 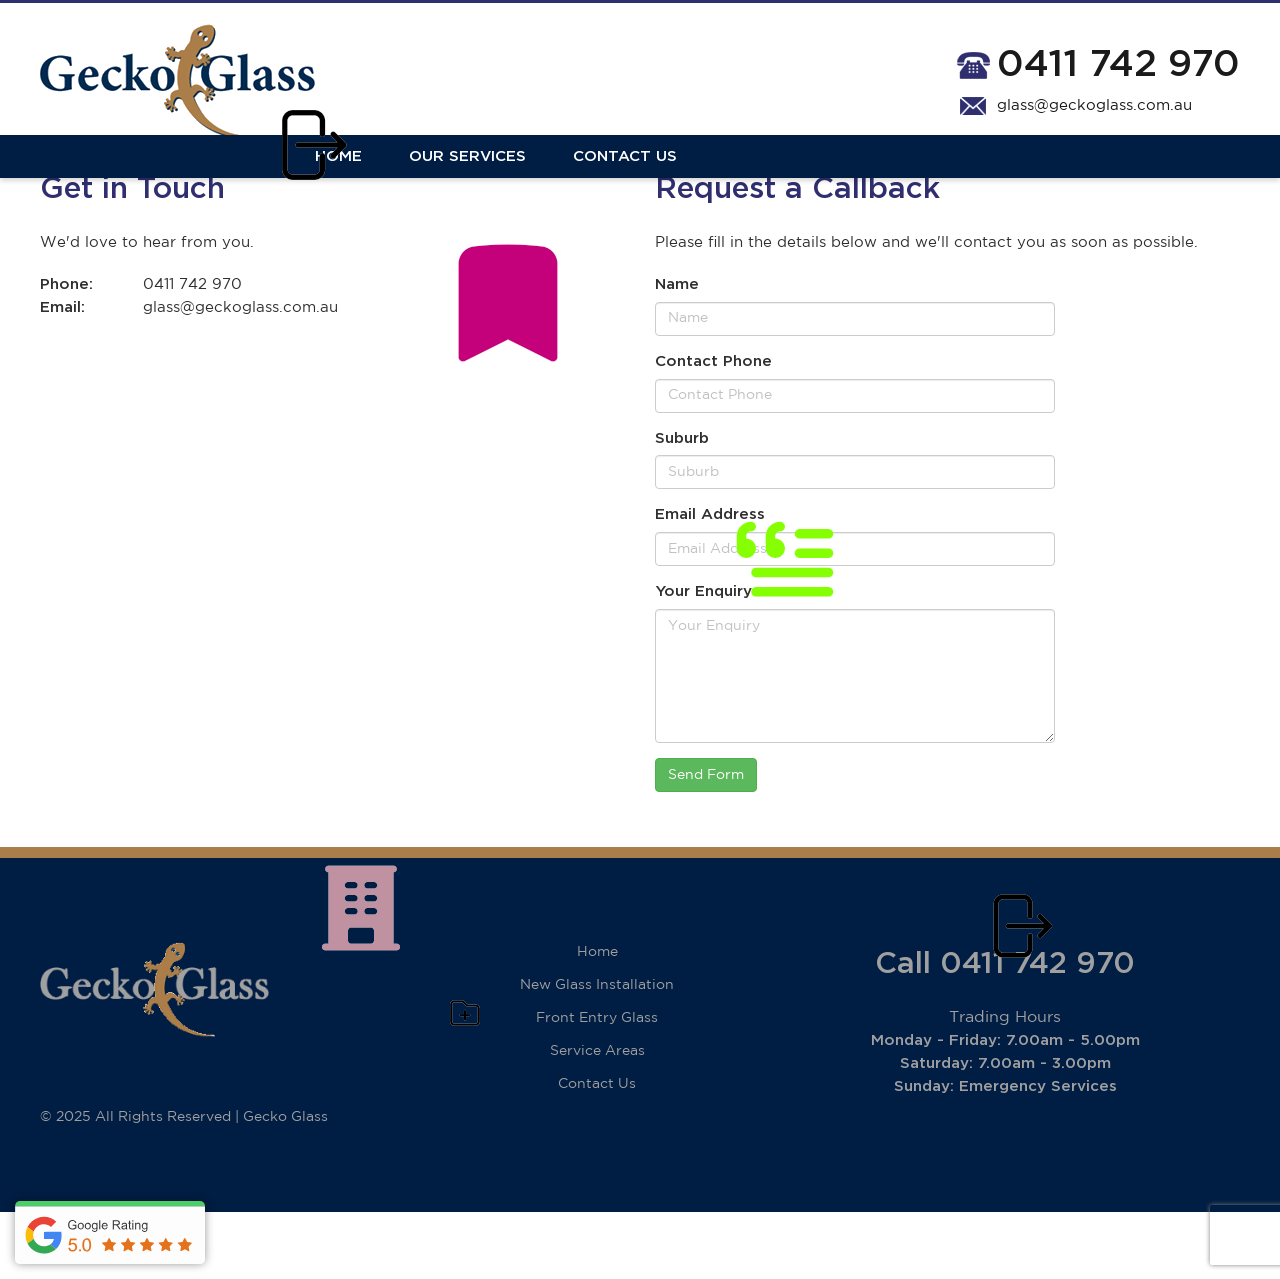 What do you see at coordinates (309, 145) in the screenshot?
I see `log out of your account` at bounding box center [309, 145].